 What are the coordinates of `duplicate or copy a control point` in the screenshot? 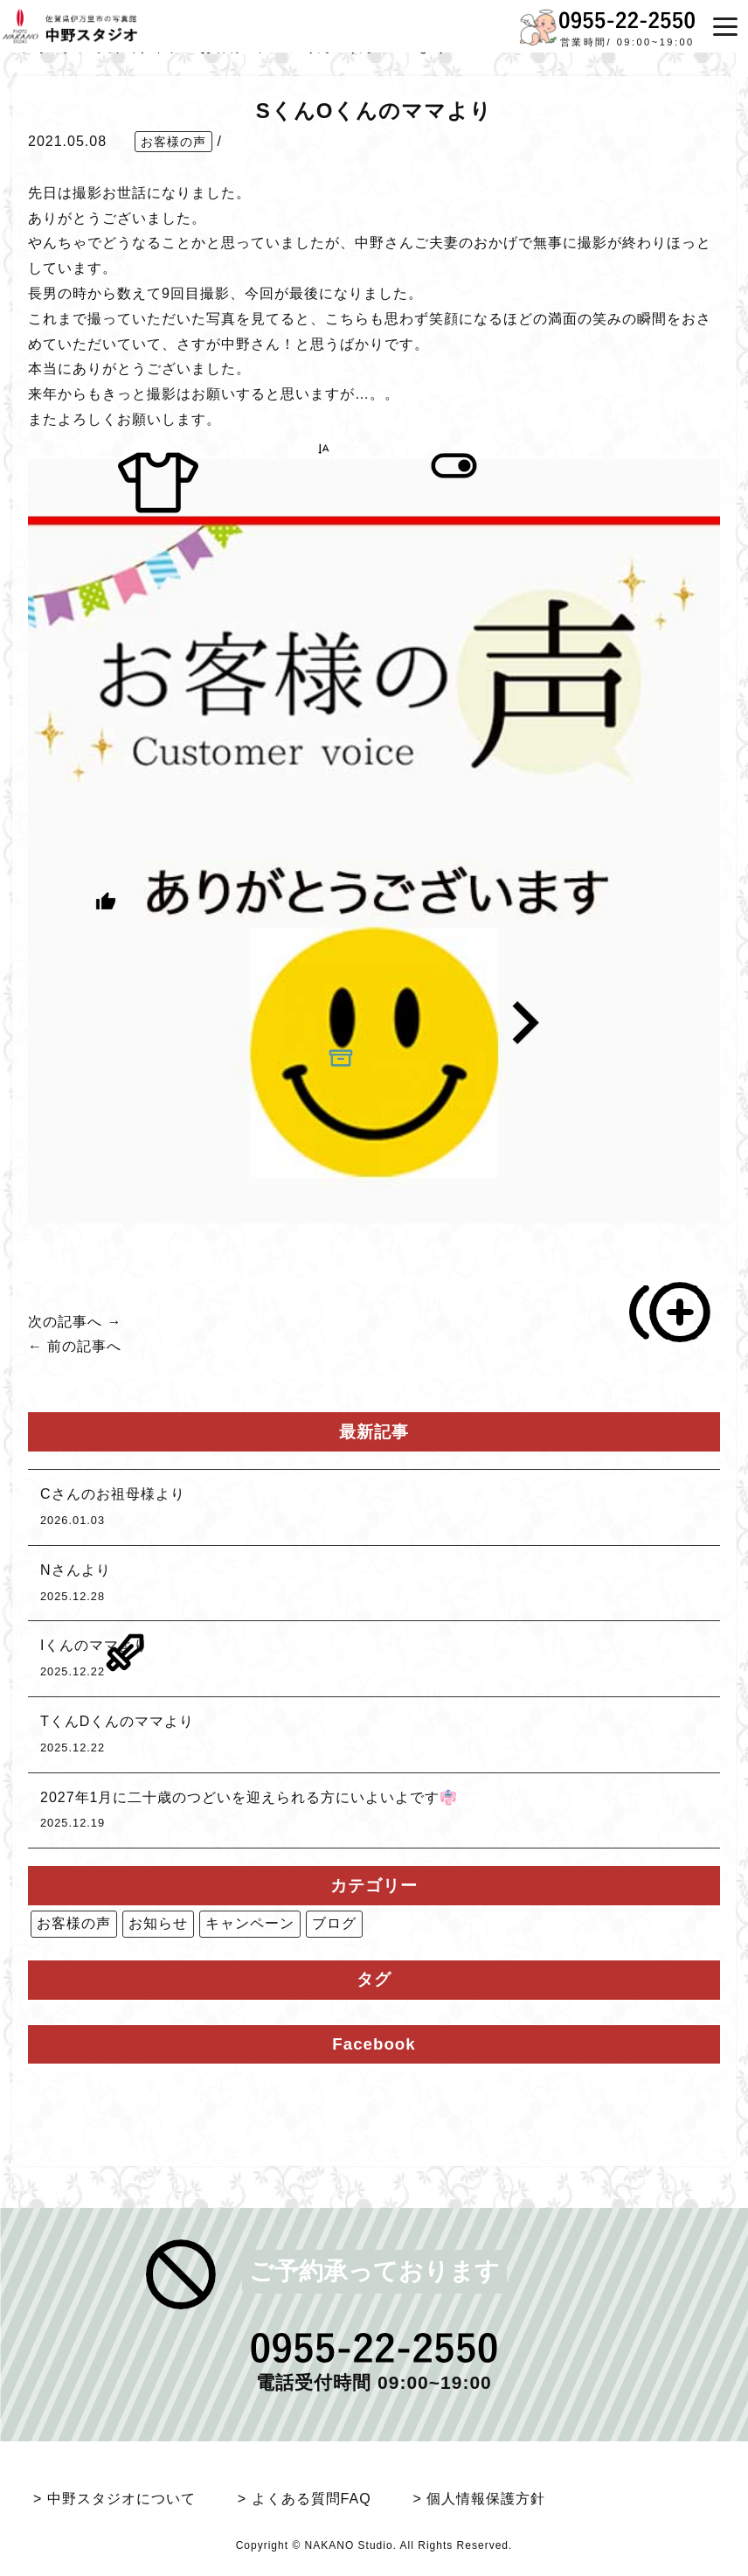 It's located at (669, 1312).